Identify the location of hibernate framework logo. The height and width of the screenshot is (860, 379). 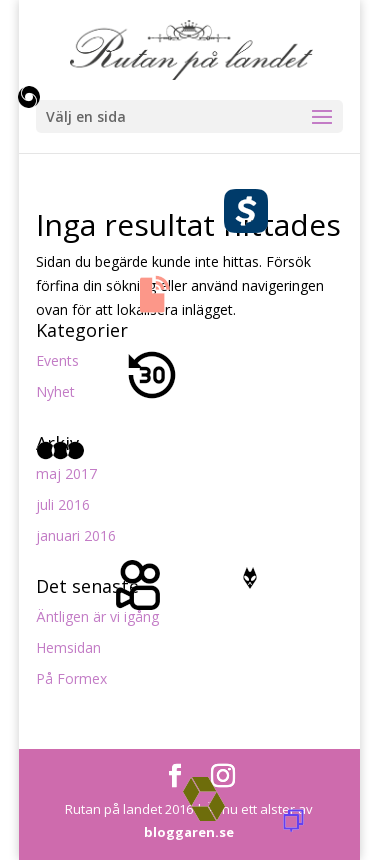
(204, 799).